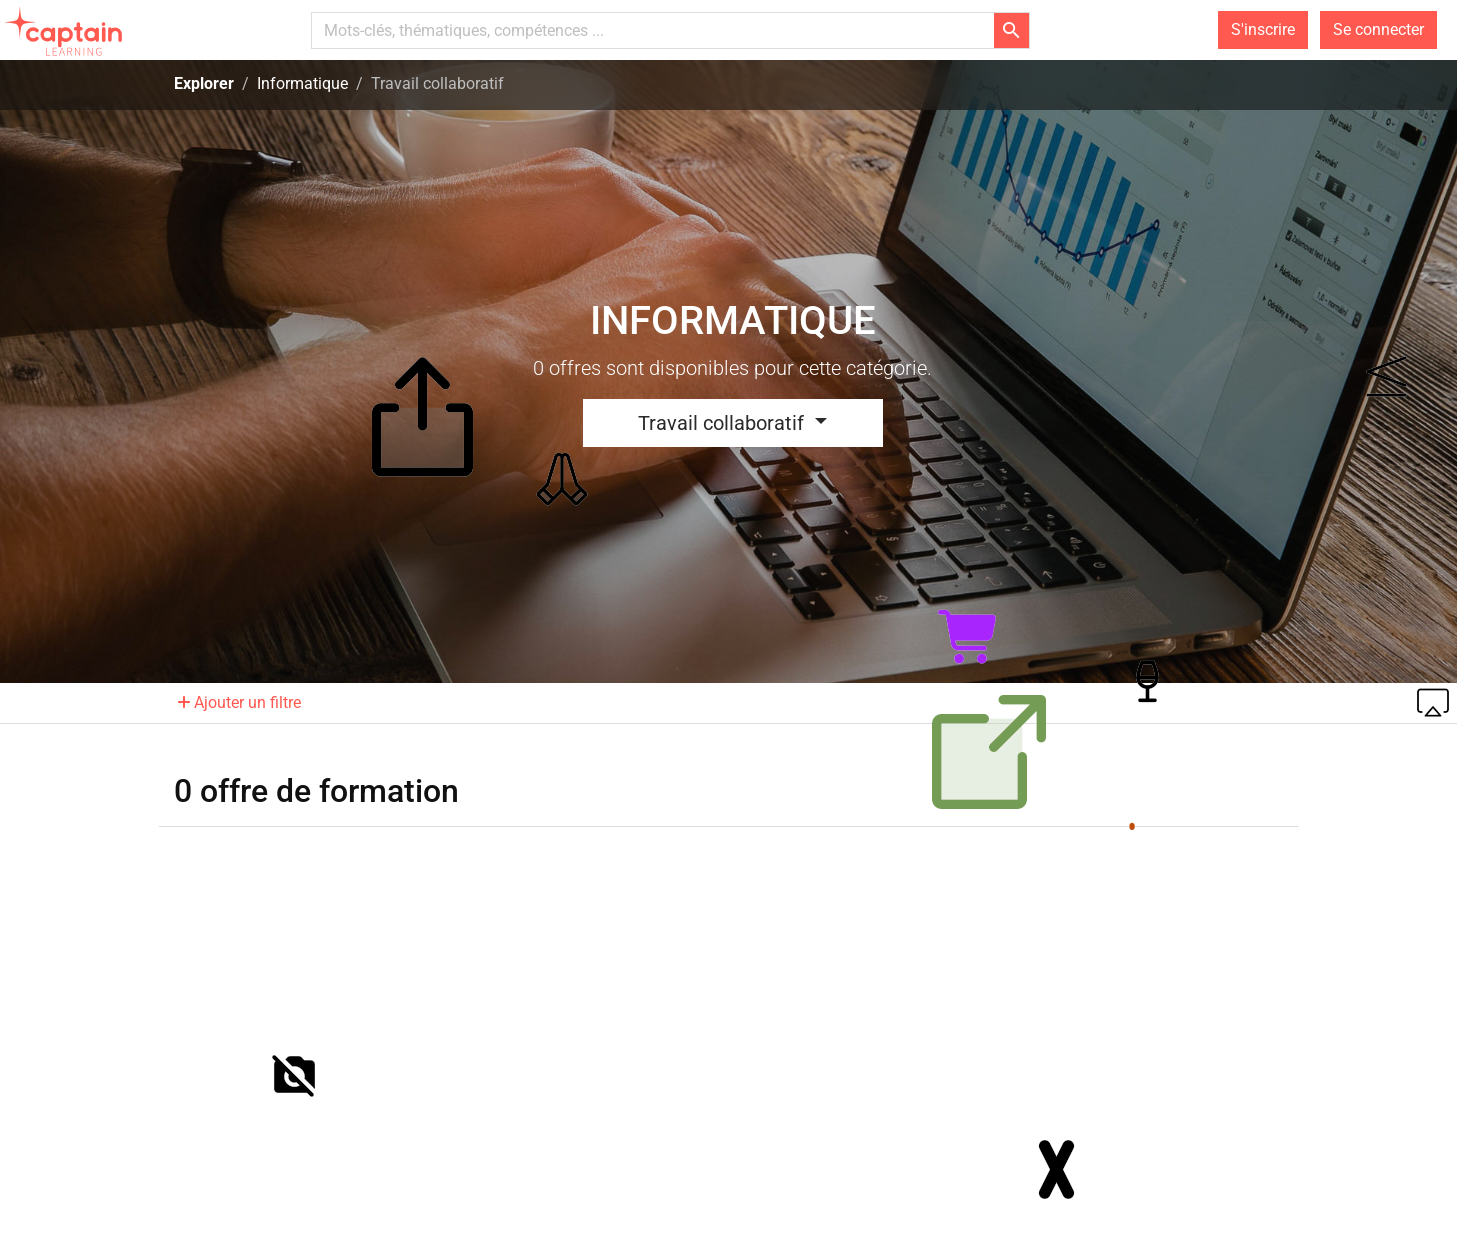 This screenshot has height=1246, width=1457. Describe the element at coordinates (1056, 1169) in the screenshot. I see `close or dismiss a dialog` at that location.